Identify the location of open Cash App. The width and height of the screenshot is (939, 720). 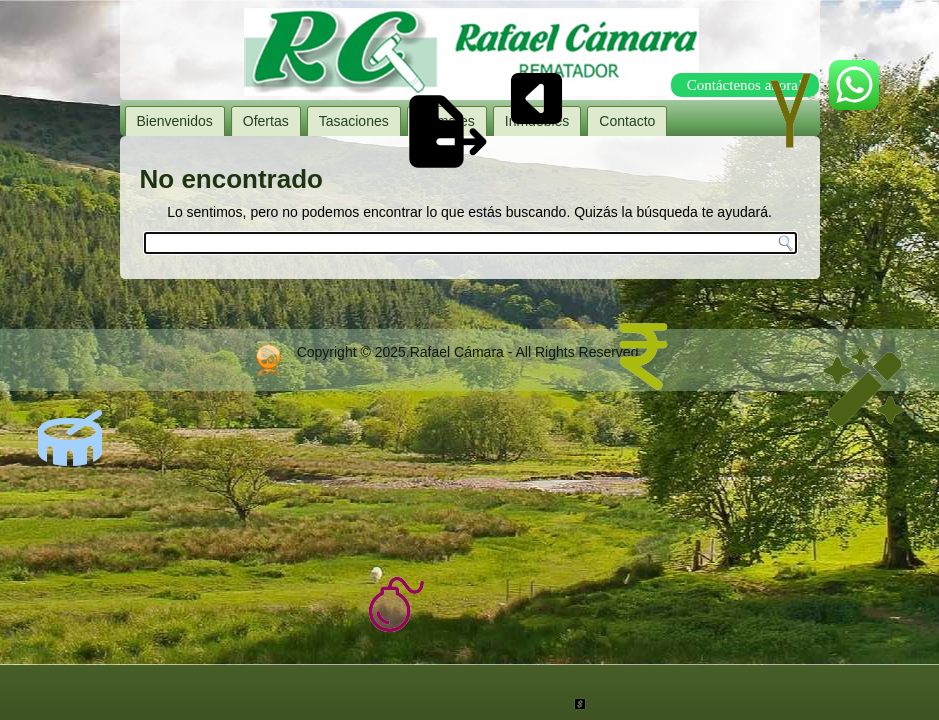
(580, 704).